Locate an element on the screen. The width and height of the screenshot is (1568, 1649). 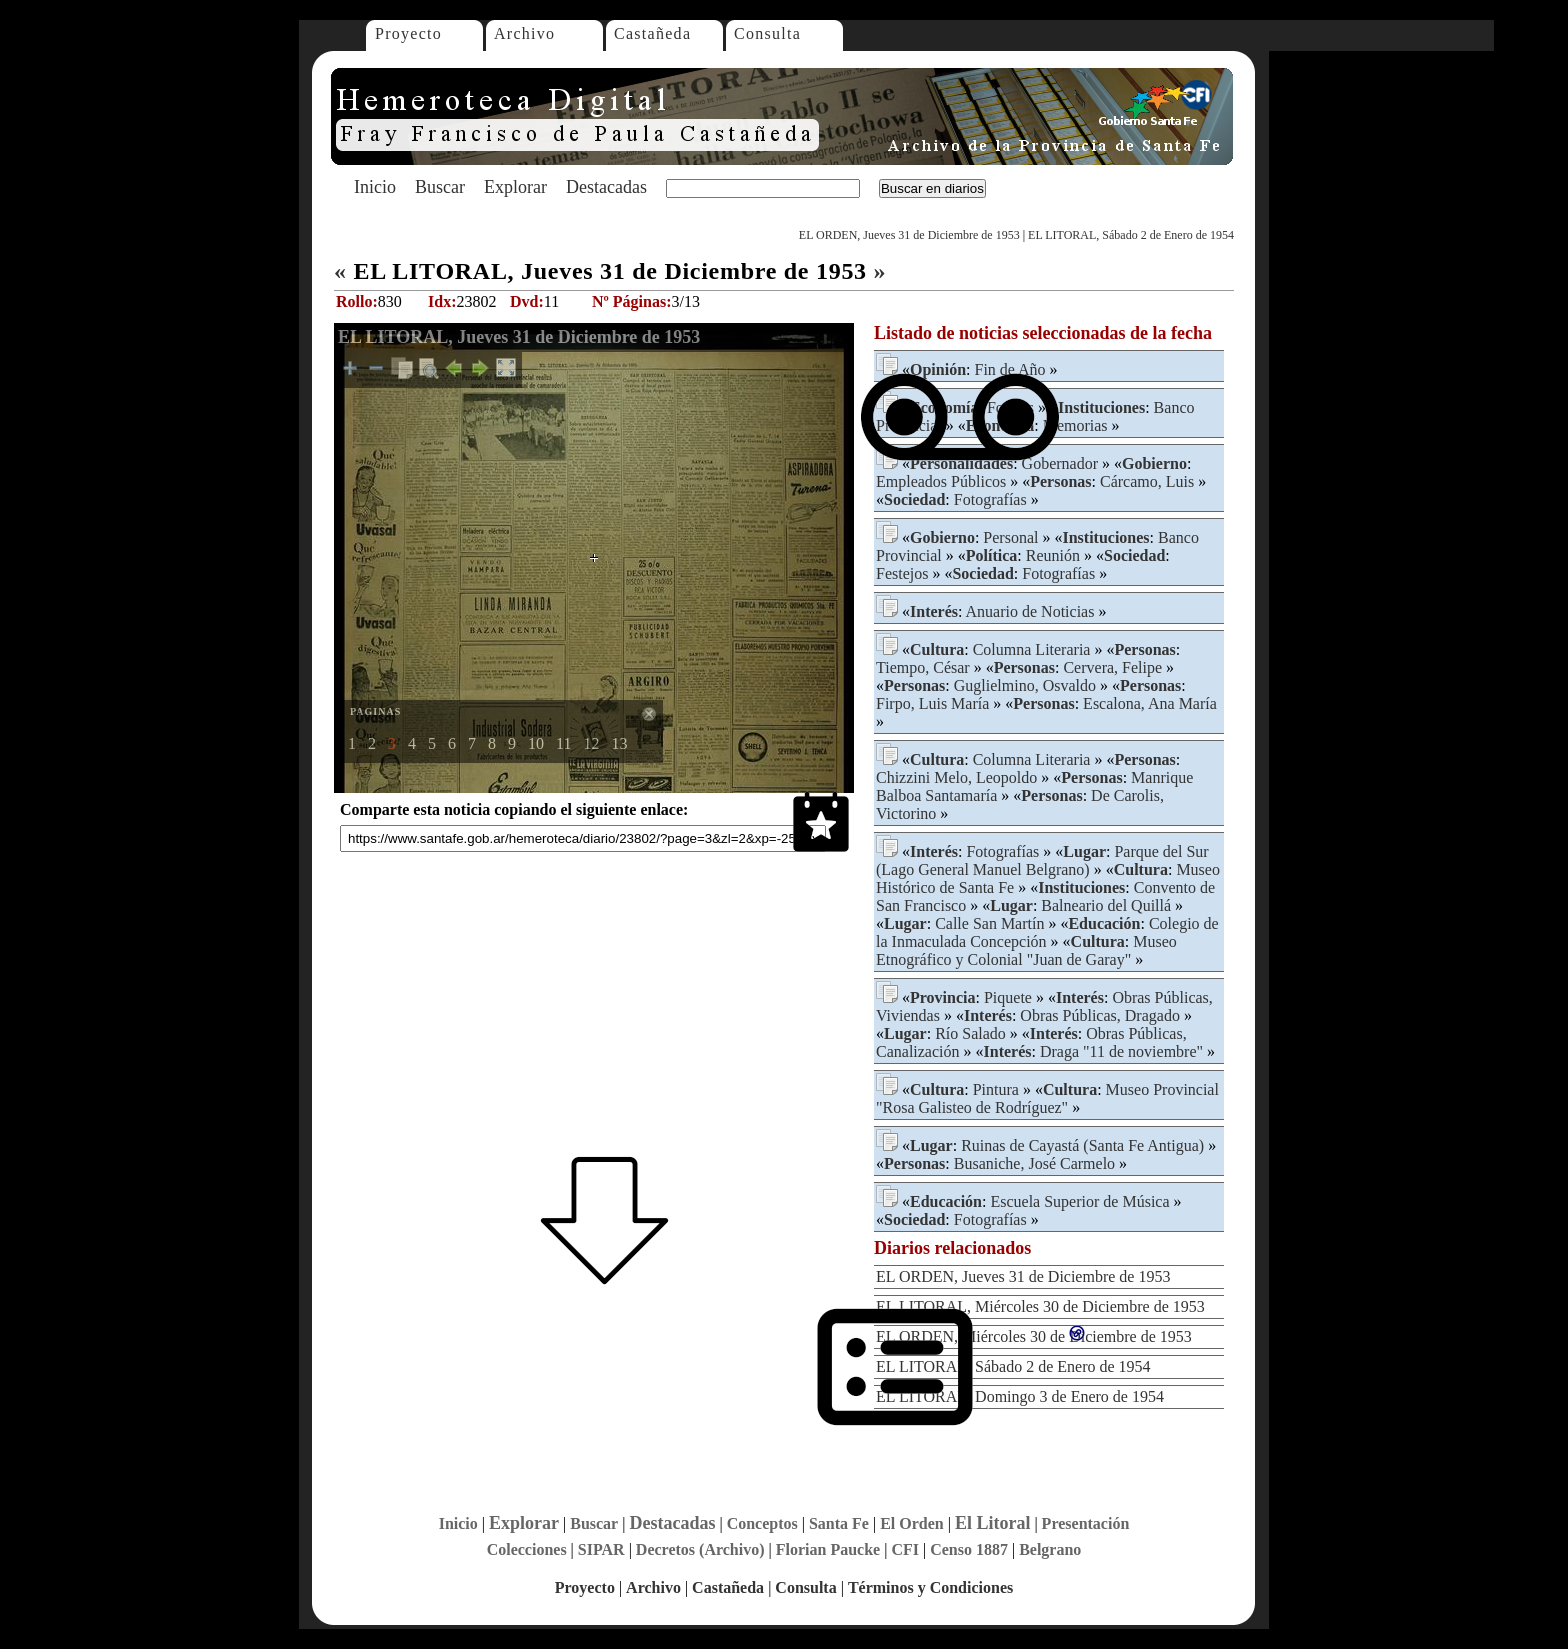
access voicemail messages is located at coordinates (960, 417).